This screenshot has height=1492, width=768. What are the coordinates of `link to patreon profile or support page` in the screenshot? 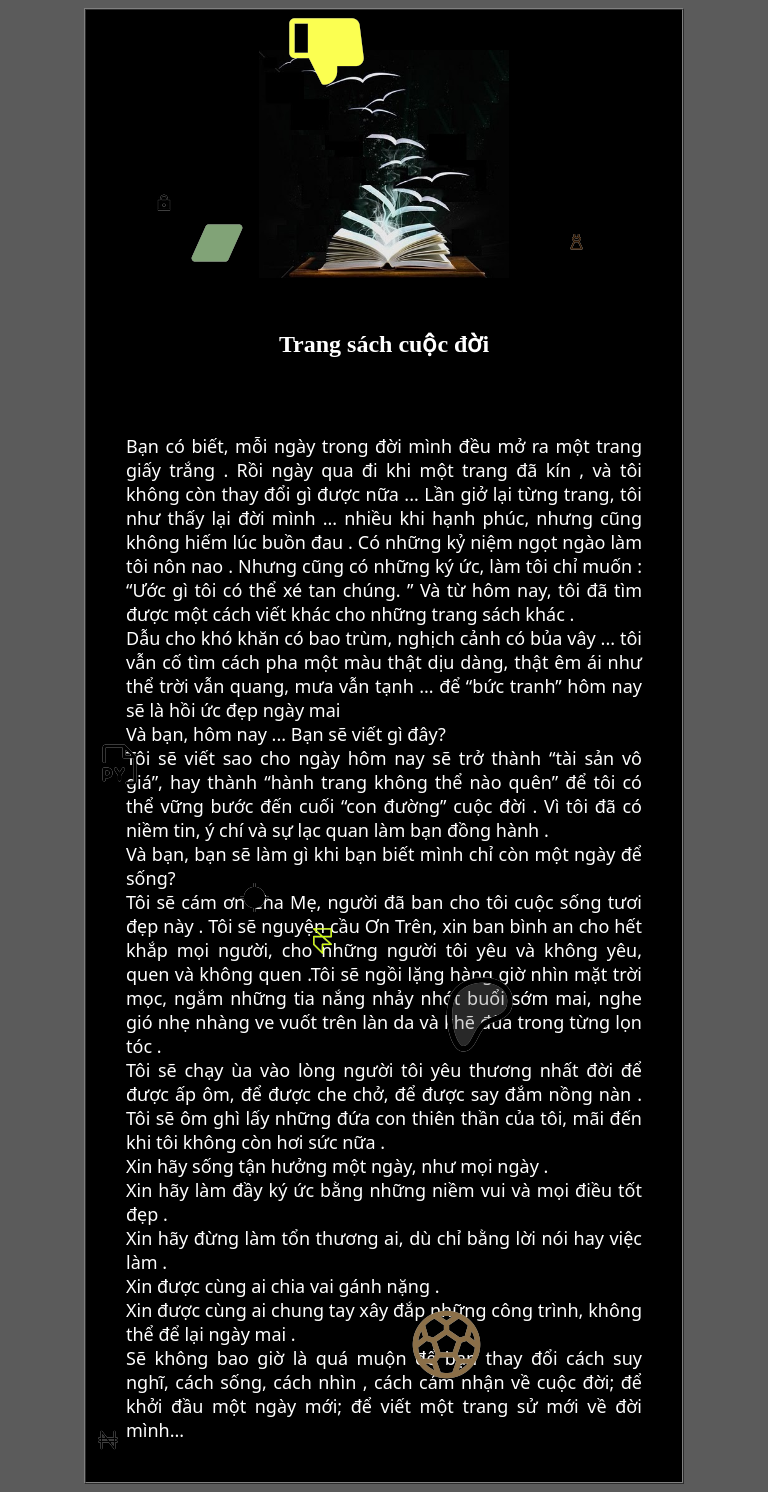 It's located at (477, 1013).